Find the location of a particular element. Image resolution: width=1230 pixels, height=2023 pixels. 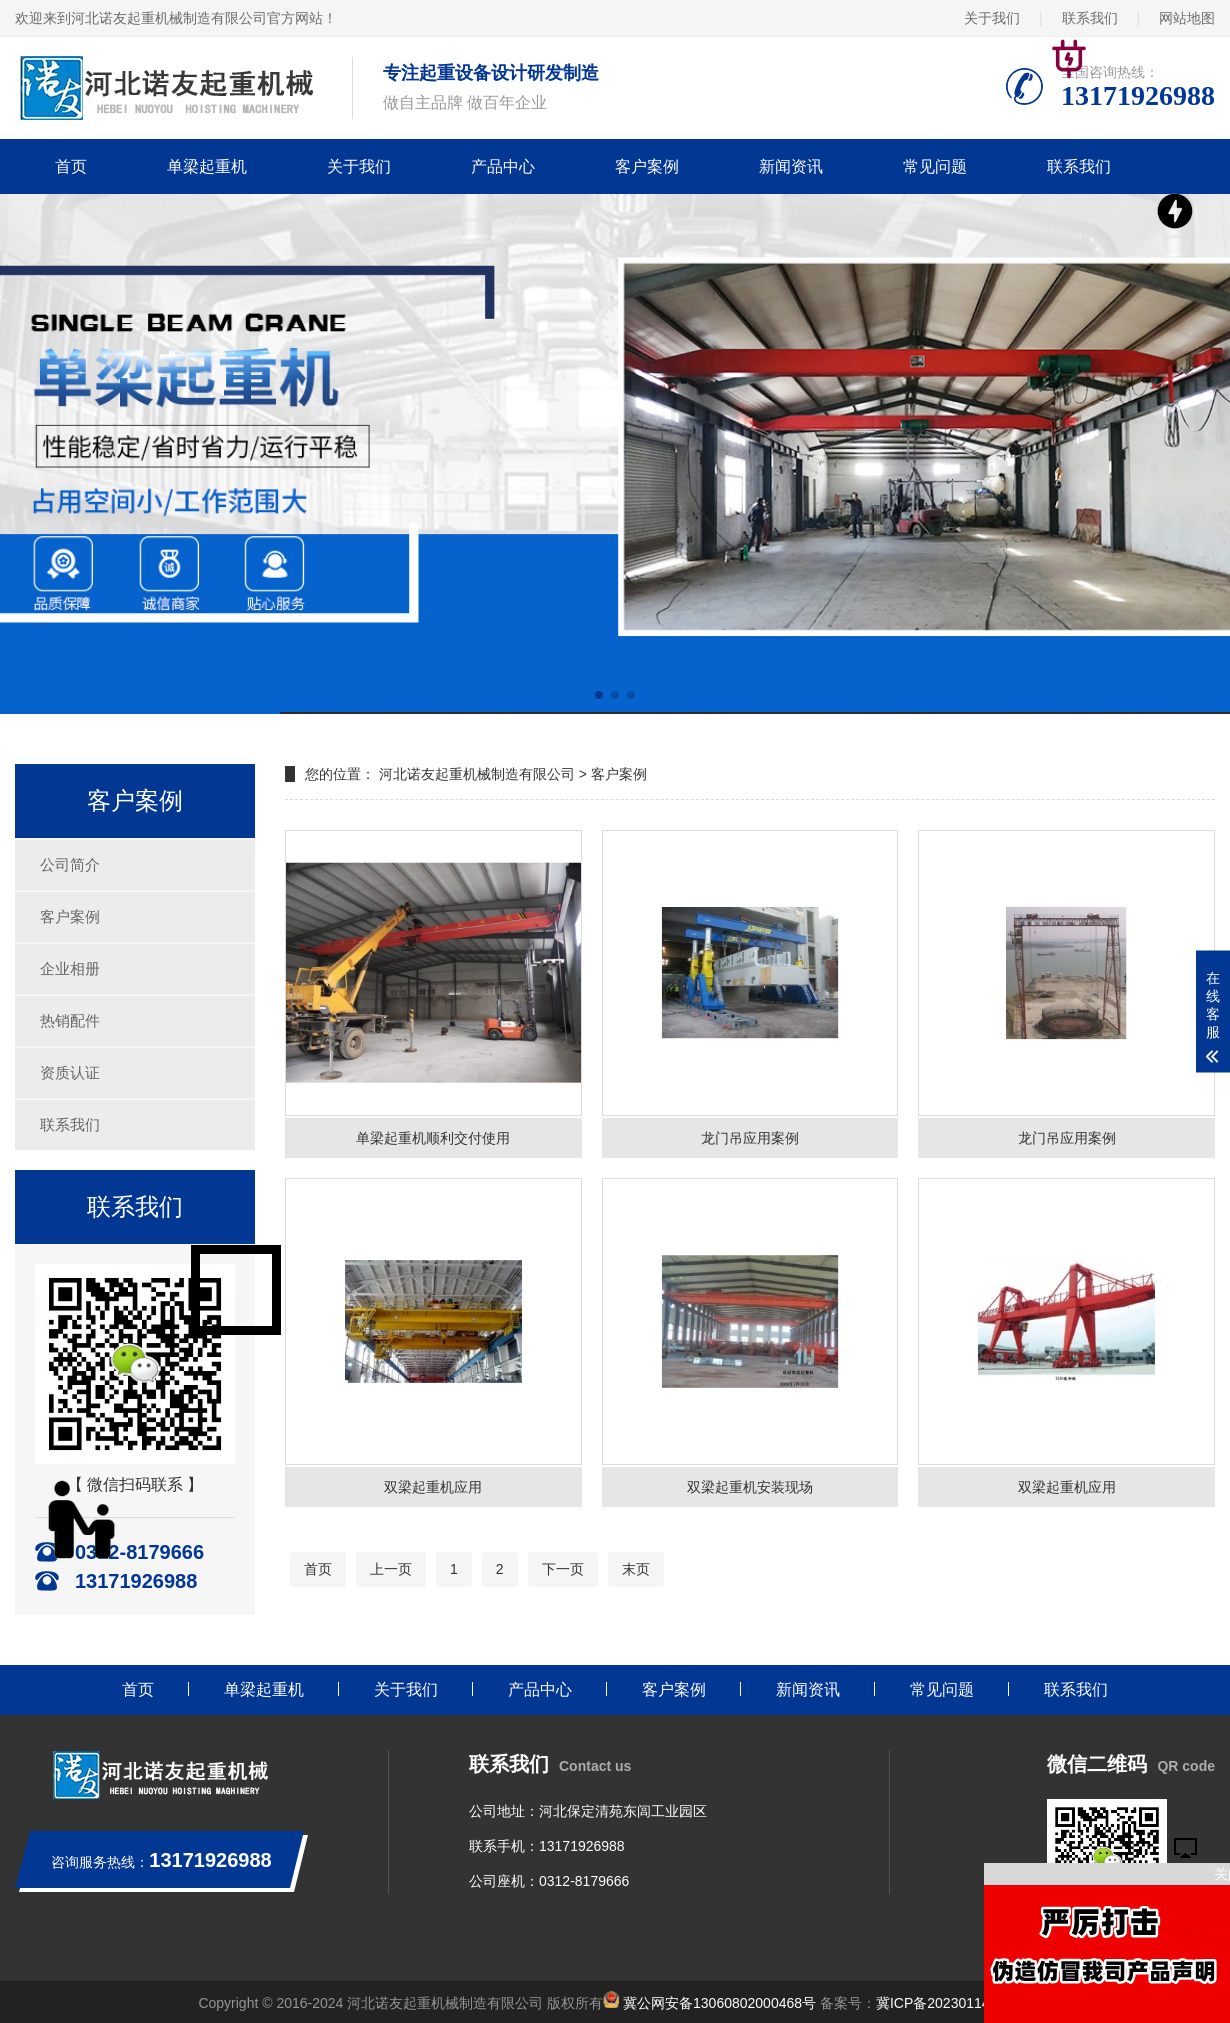

maximize the current window is located at coordinates (236, 1290).